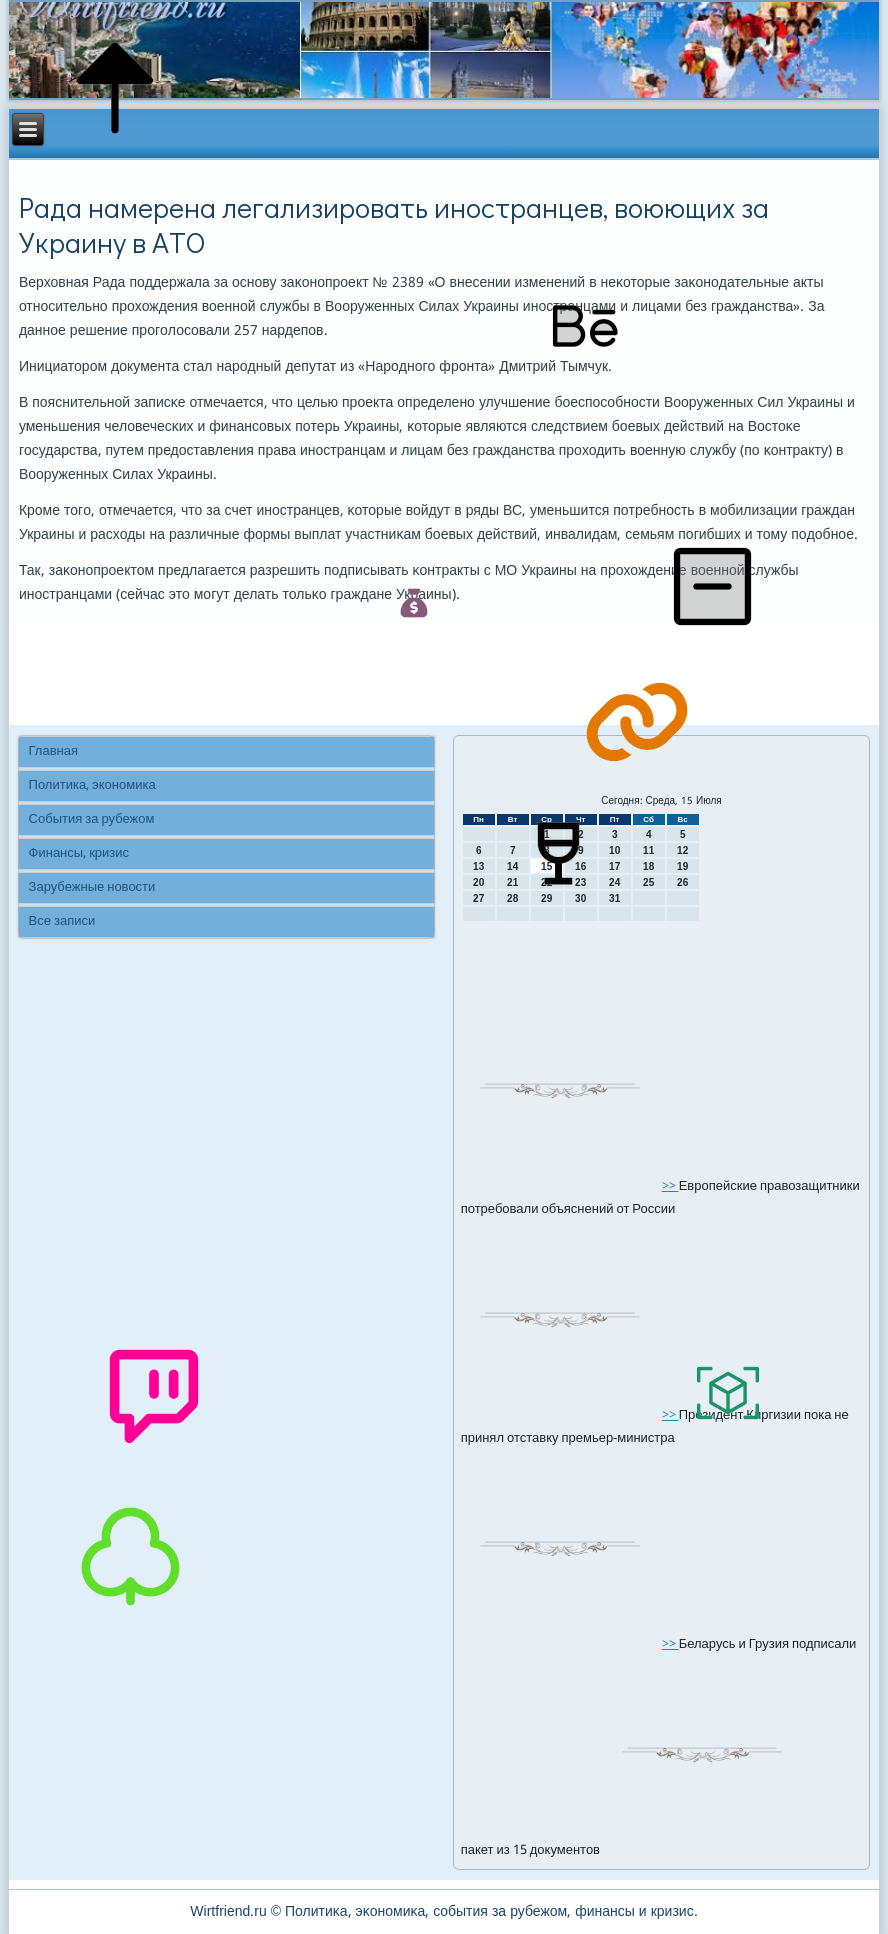  What do you see at coordinates (115, 88) in the screenshot?
I see `scroll to top of page` at bounding box center [115, 88].